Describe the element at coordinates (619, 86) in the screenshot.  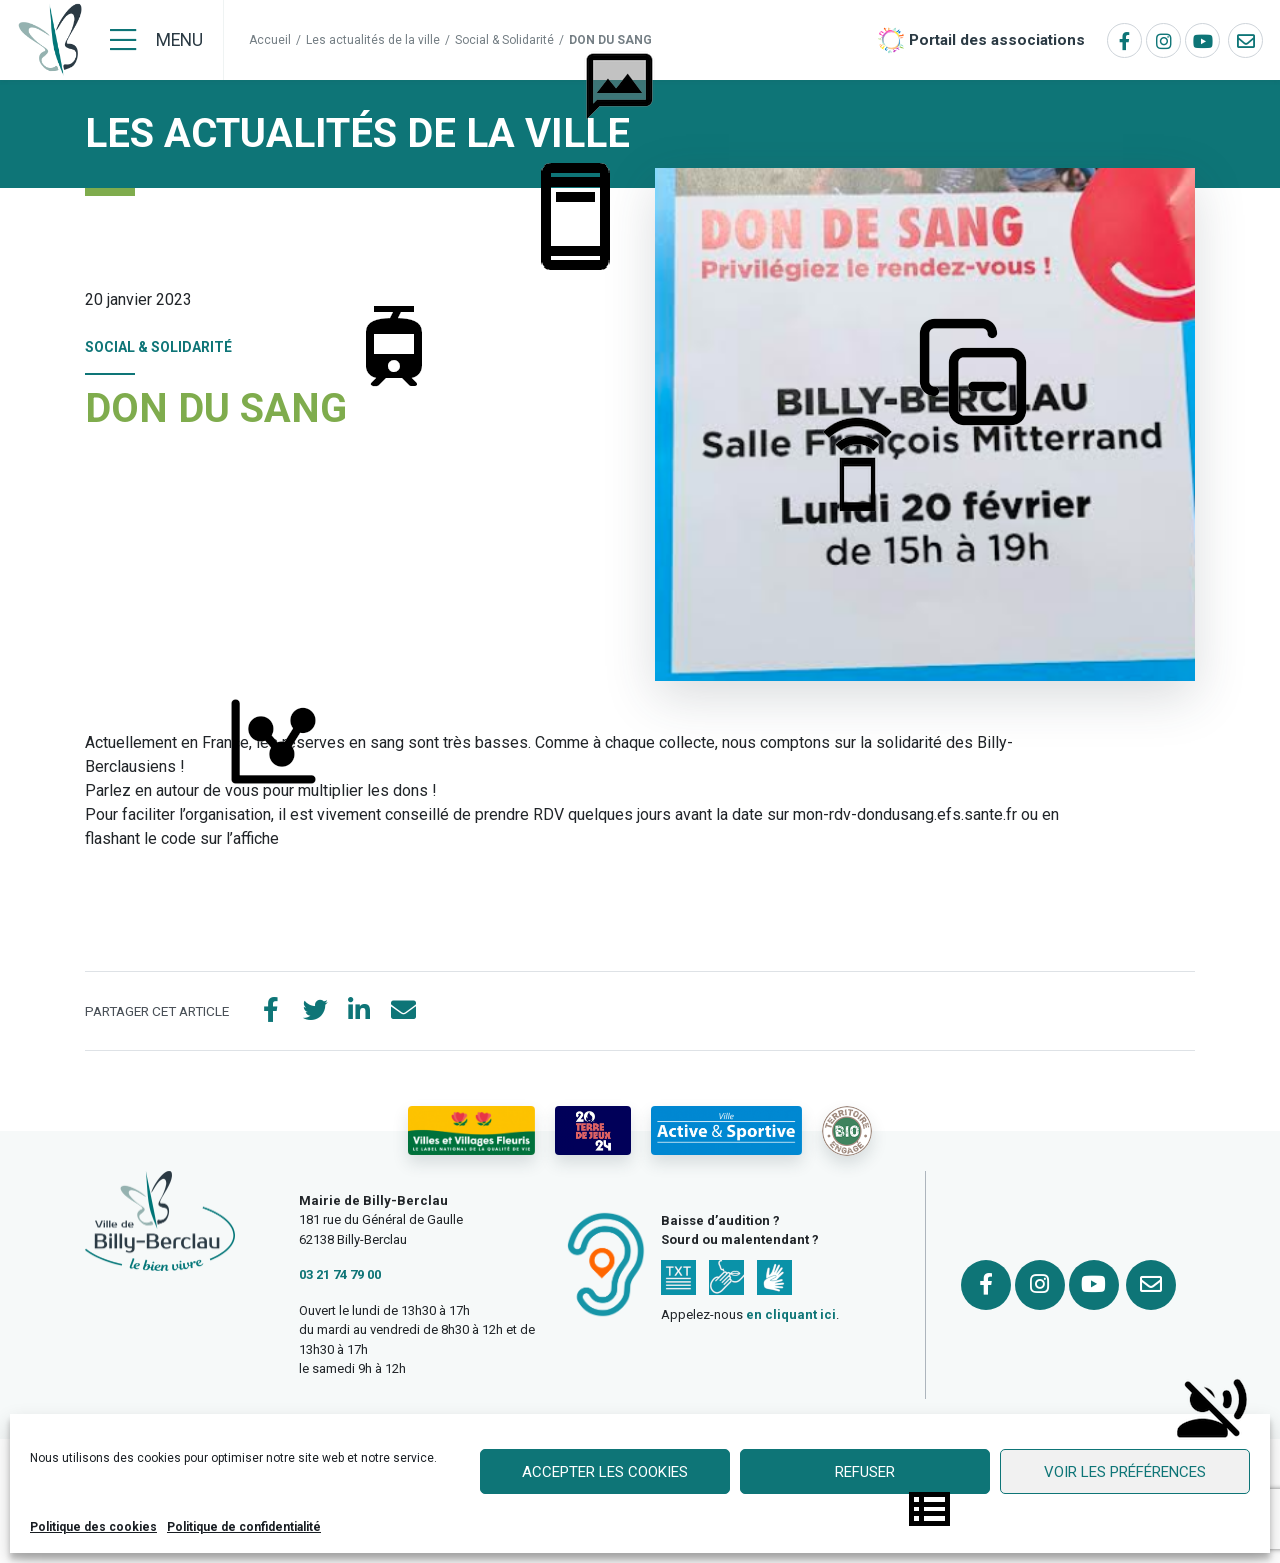
I see `send or receive a picture message (MMS)` at that location.